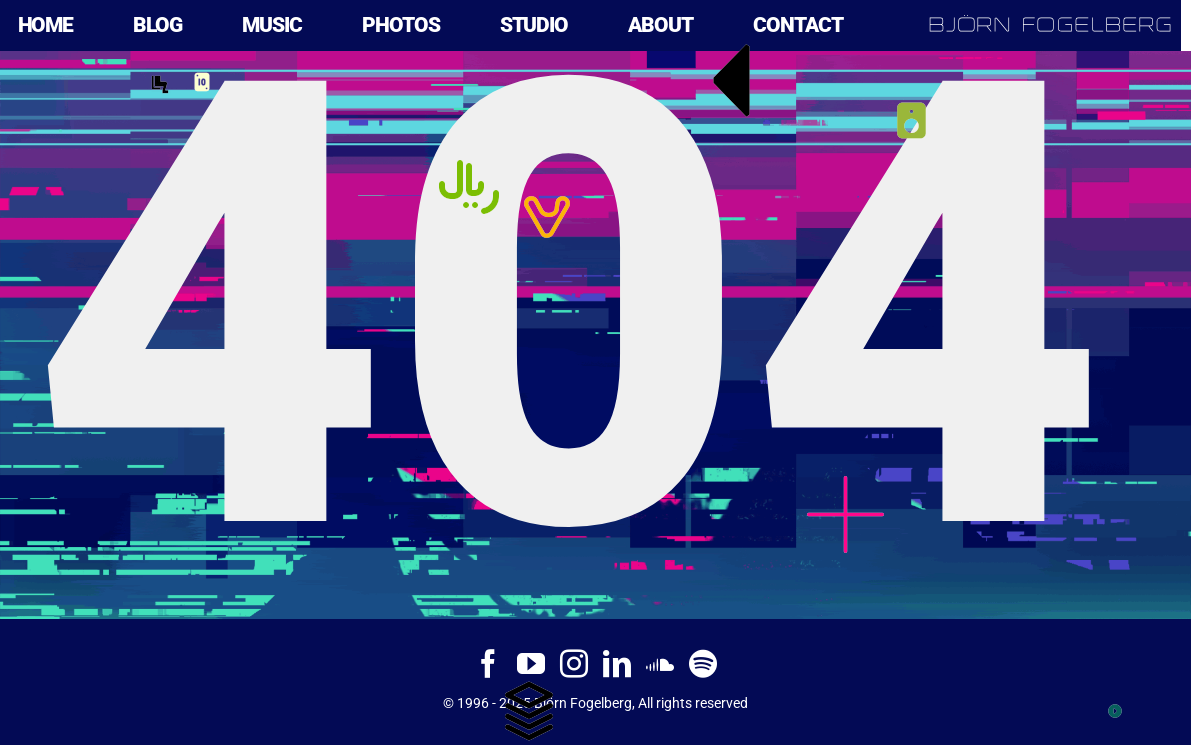 The height and width of the screenshot is (745, 1191). Describe the element at coordinates (202, 82) in the screenshot. I see `a 10 playing card in a card game` at that location.